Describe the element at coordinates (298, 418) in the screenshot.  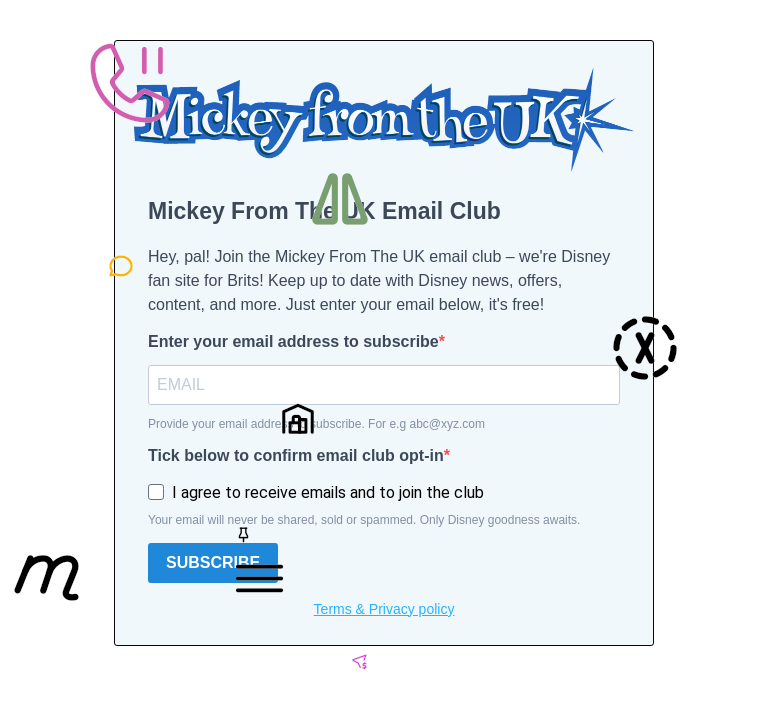
I see `access warehouse inventory` at that location.